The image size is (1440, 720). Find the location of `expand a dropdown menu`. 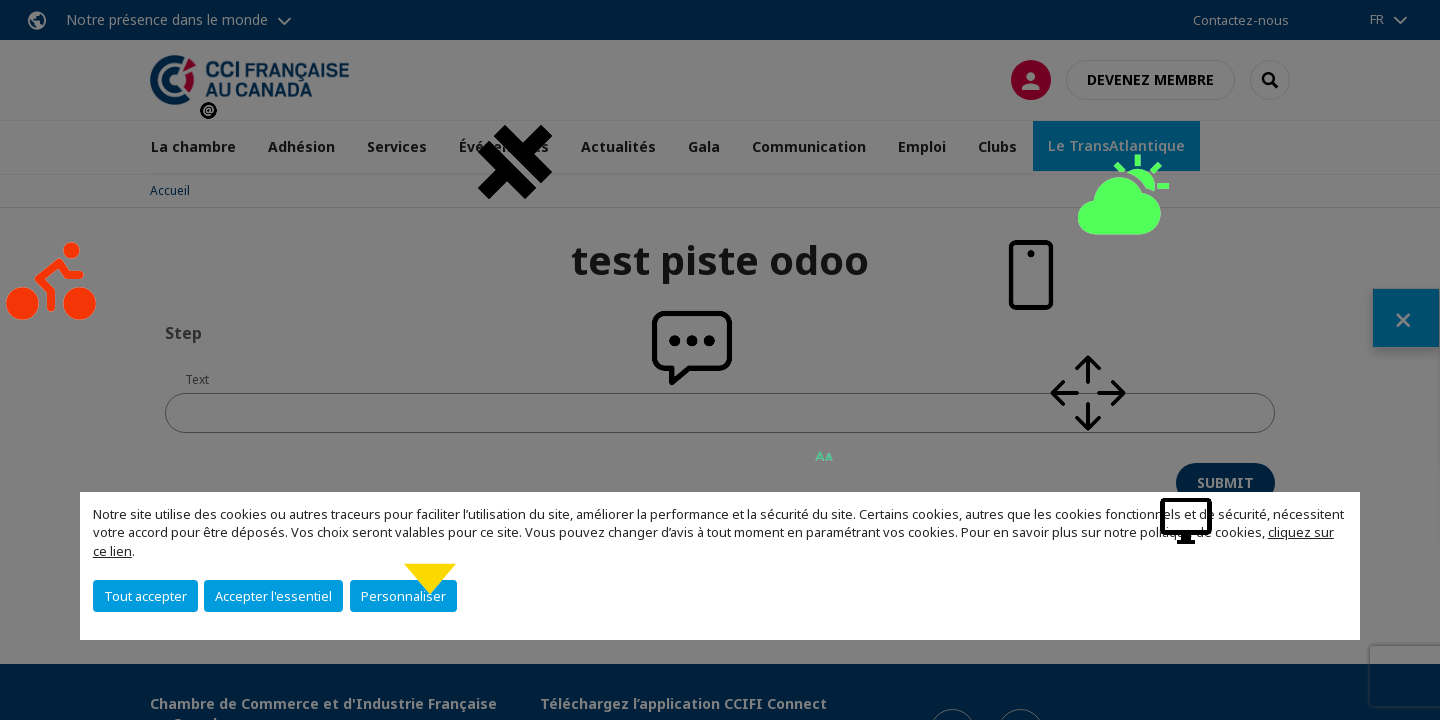

expand a dropdown menu is located at coordinates (430, 579).